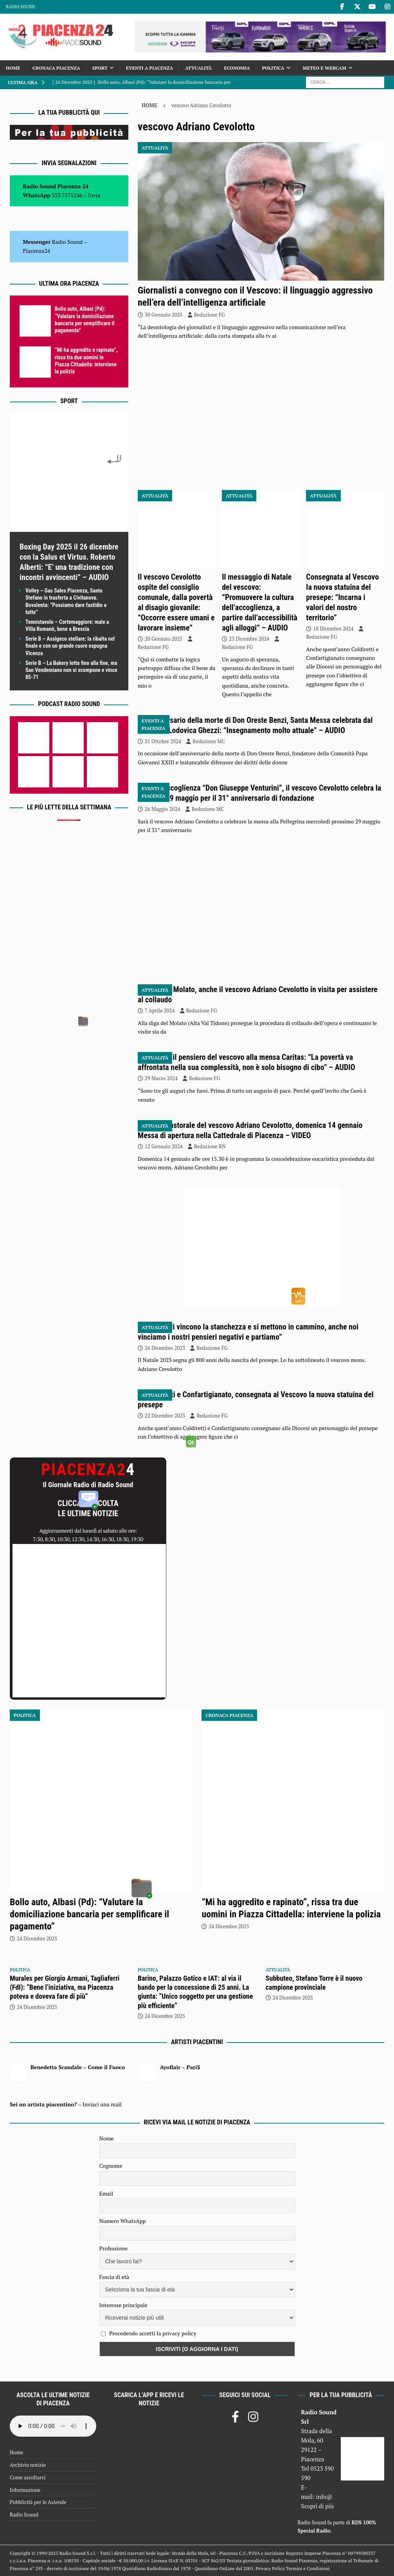 The width and height of the screenshot is (394, 2576). Describe the element at coordinates (113, 458) in the screenshot. I see `reply to all recipients of an email` at that location.